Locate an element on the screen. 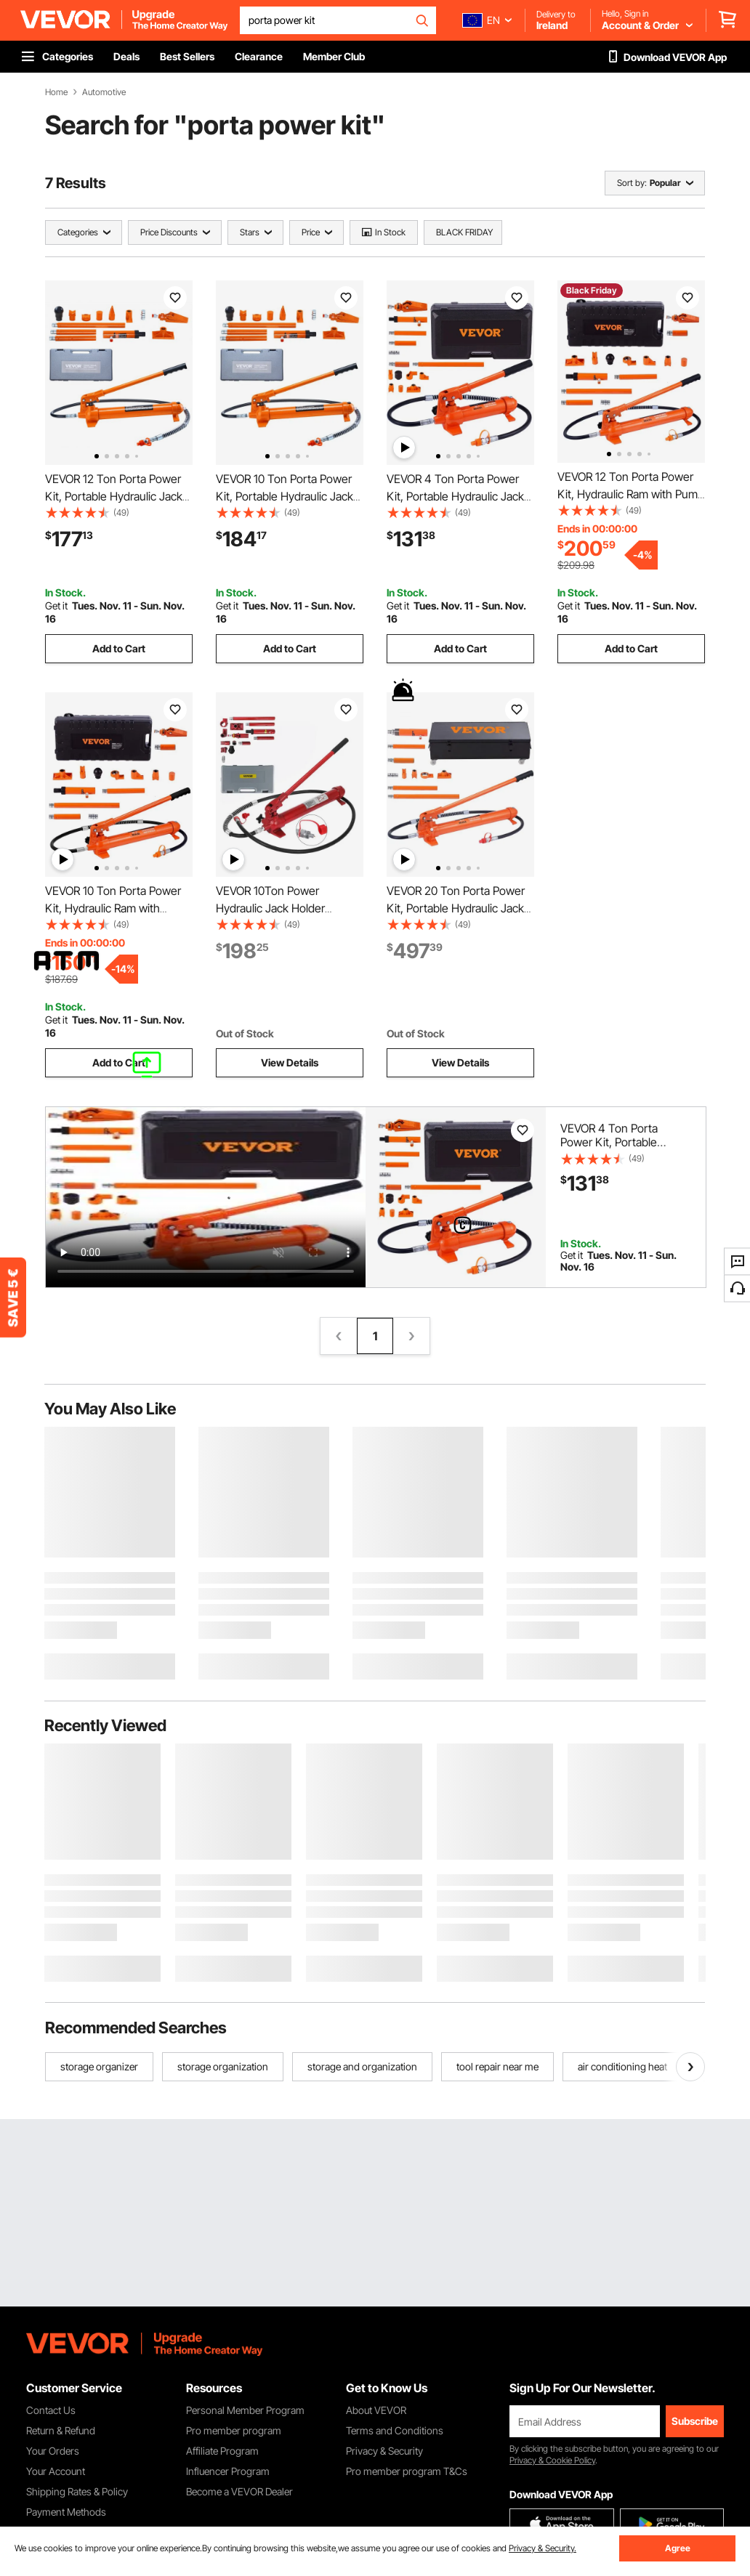  find nearby ATM locations is located at coordinates (66, 960).